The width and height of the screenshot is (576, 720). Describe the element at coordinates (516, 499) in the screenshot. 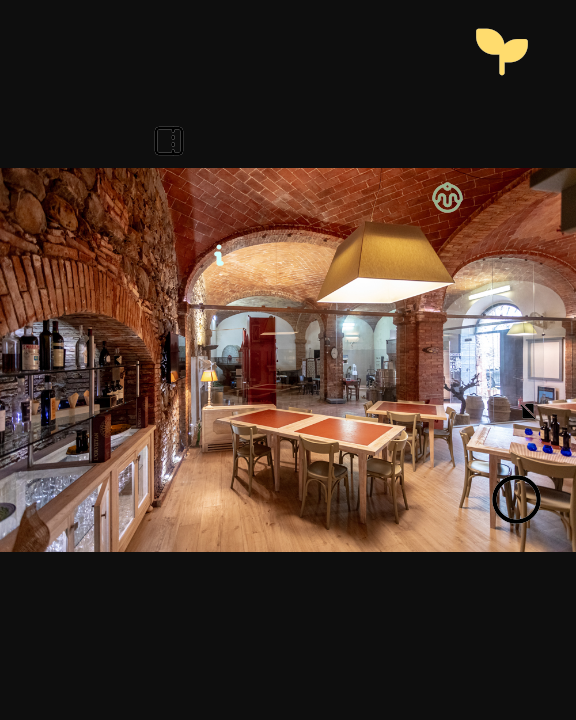

I see `unselected radio button or checkbox option` at that location.